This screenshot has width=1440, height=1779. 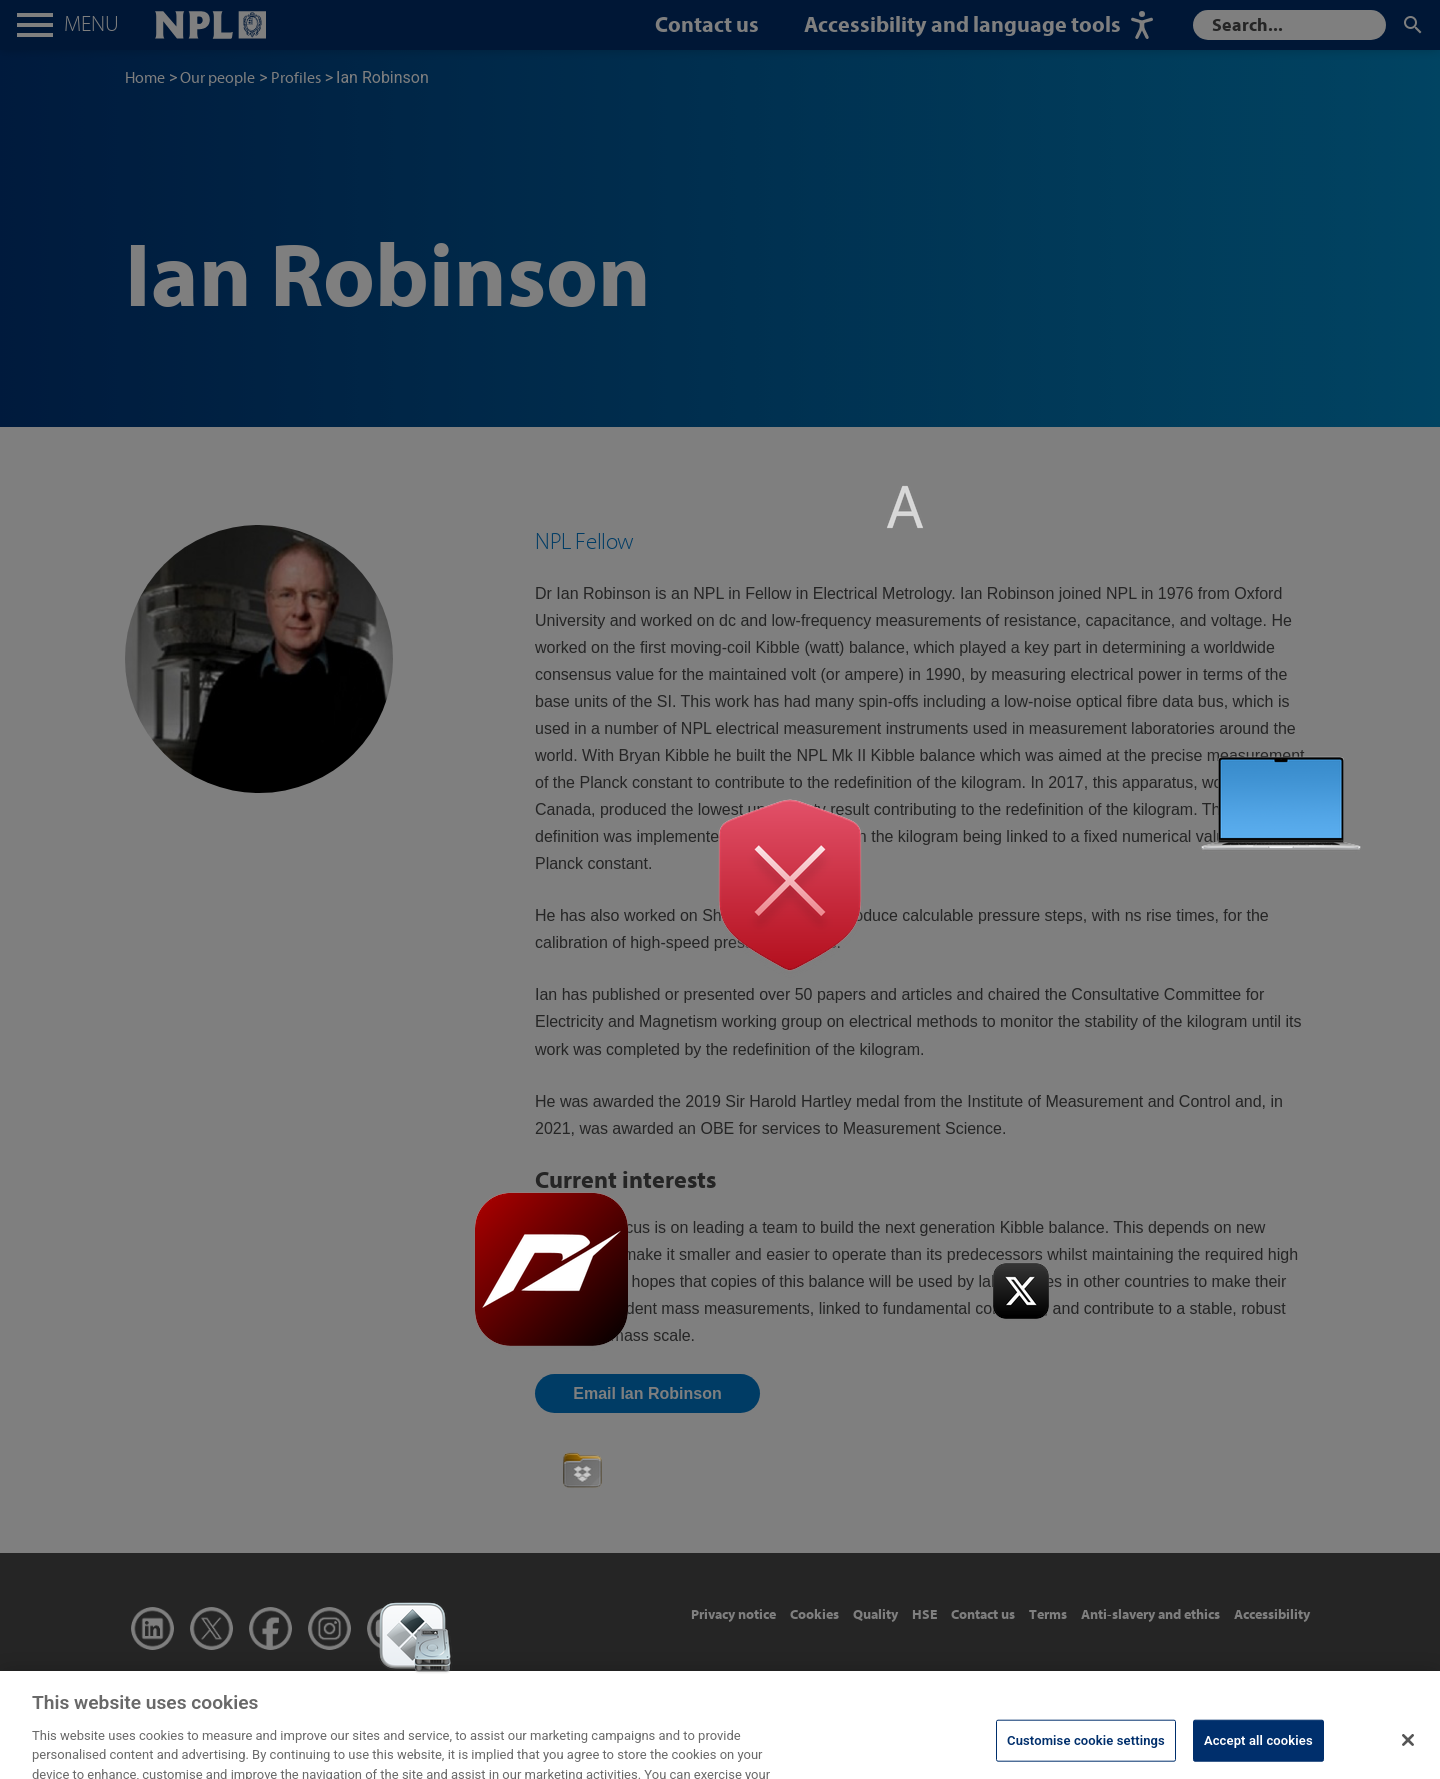 I want to click on access the font library, so click(x=905, y=507).